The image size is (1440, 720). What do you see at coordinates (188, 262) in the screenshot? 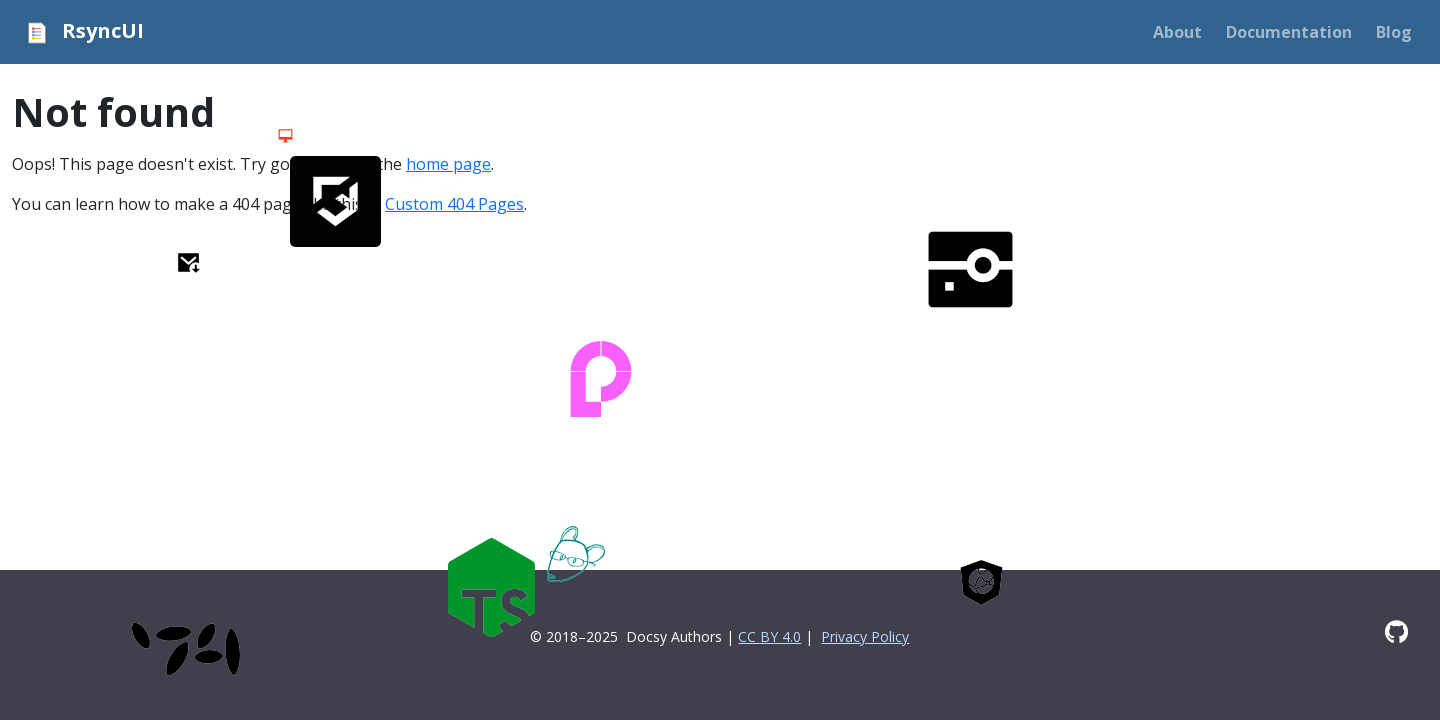
I see `download email or message attachment` at bounding box center [188, 262].